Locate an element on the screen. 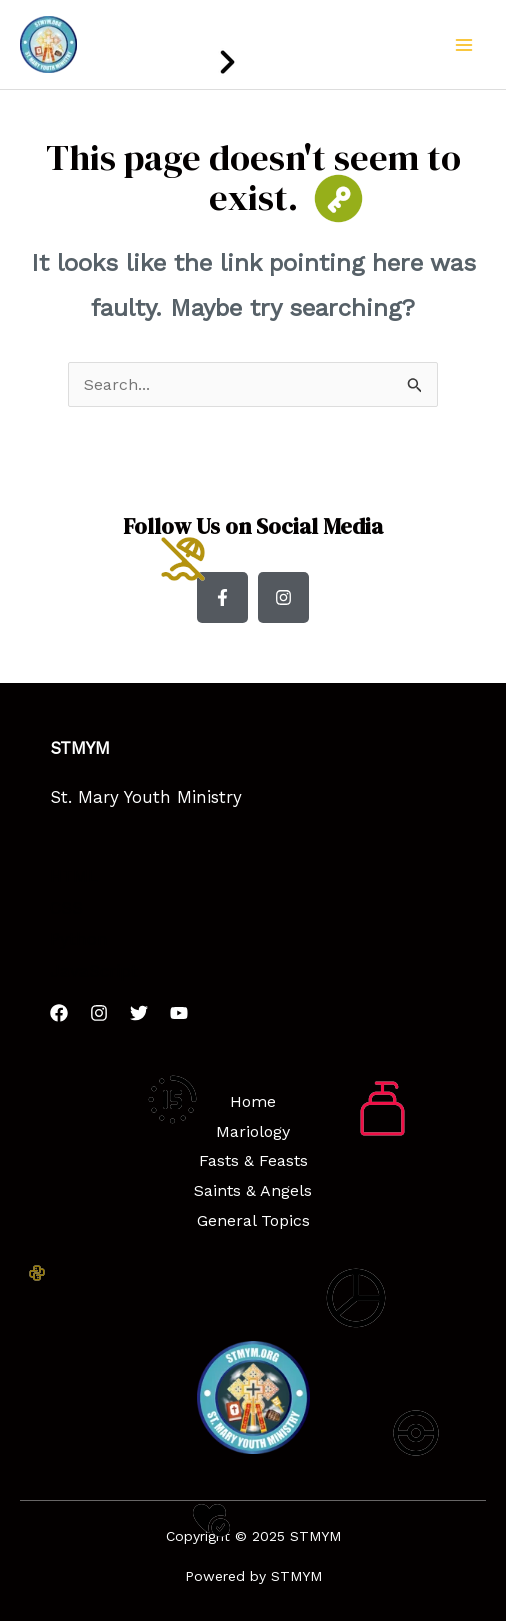 The height and width of the screenshot is (1621, 506). indicates python programming language is located at coordinates (37, 1273).